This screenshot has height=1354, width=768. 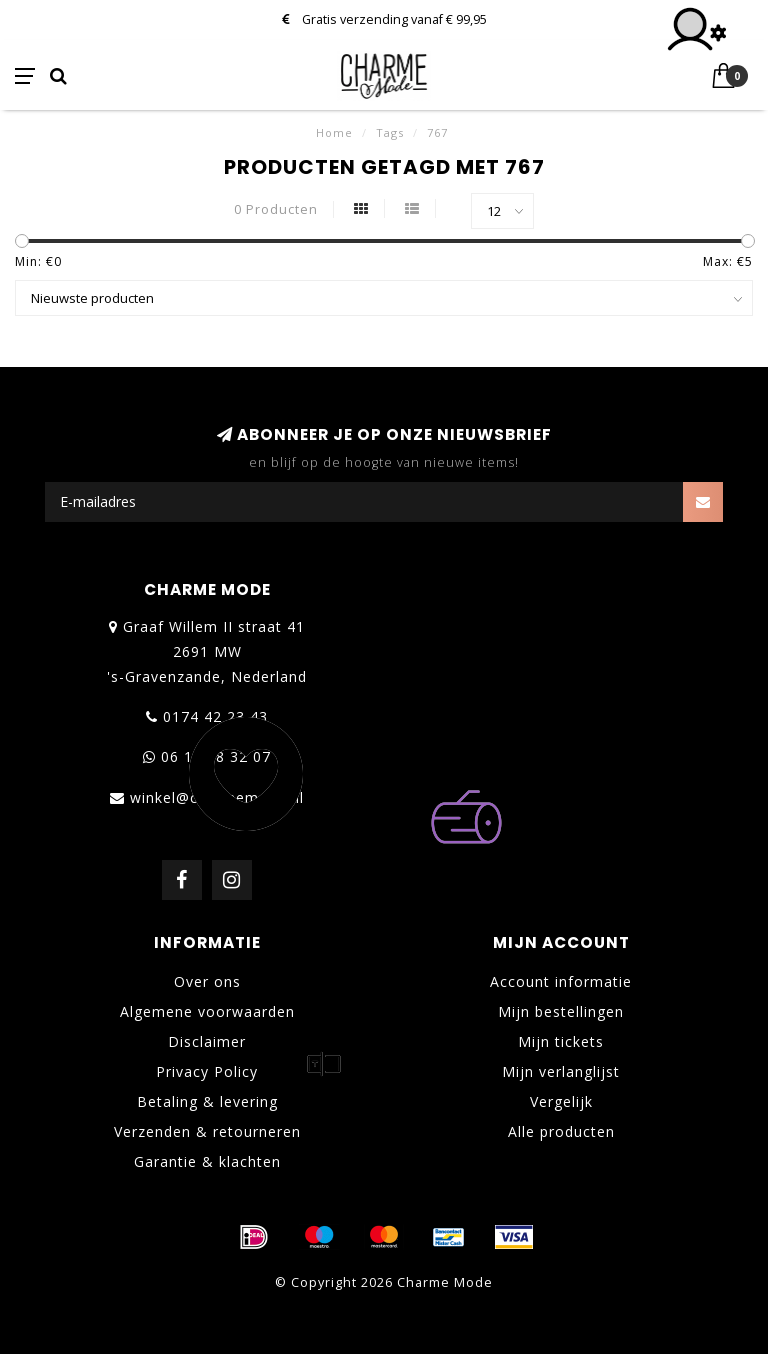 I want to click on view activity log or event history, so click(x=466, y=820).